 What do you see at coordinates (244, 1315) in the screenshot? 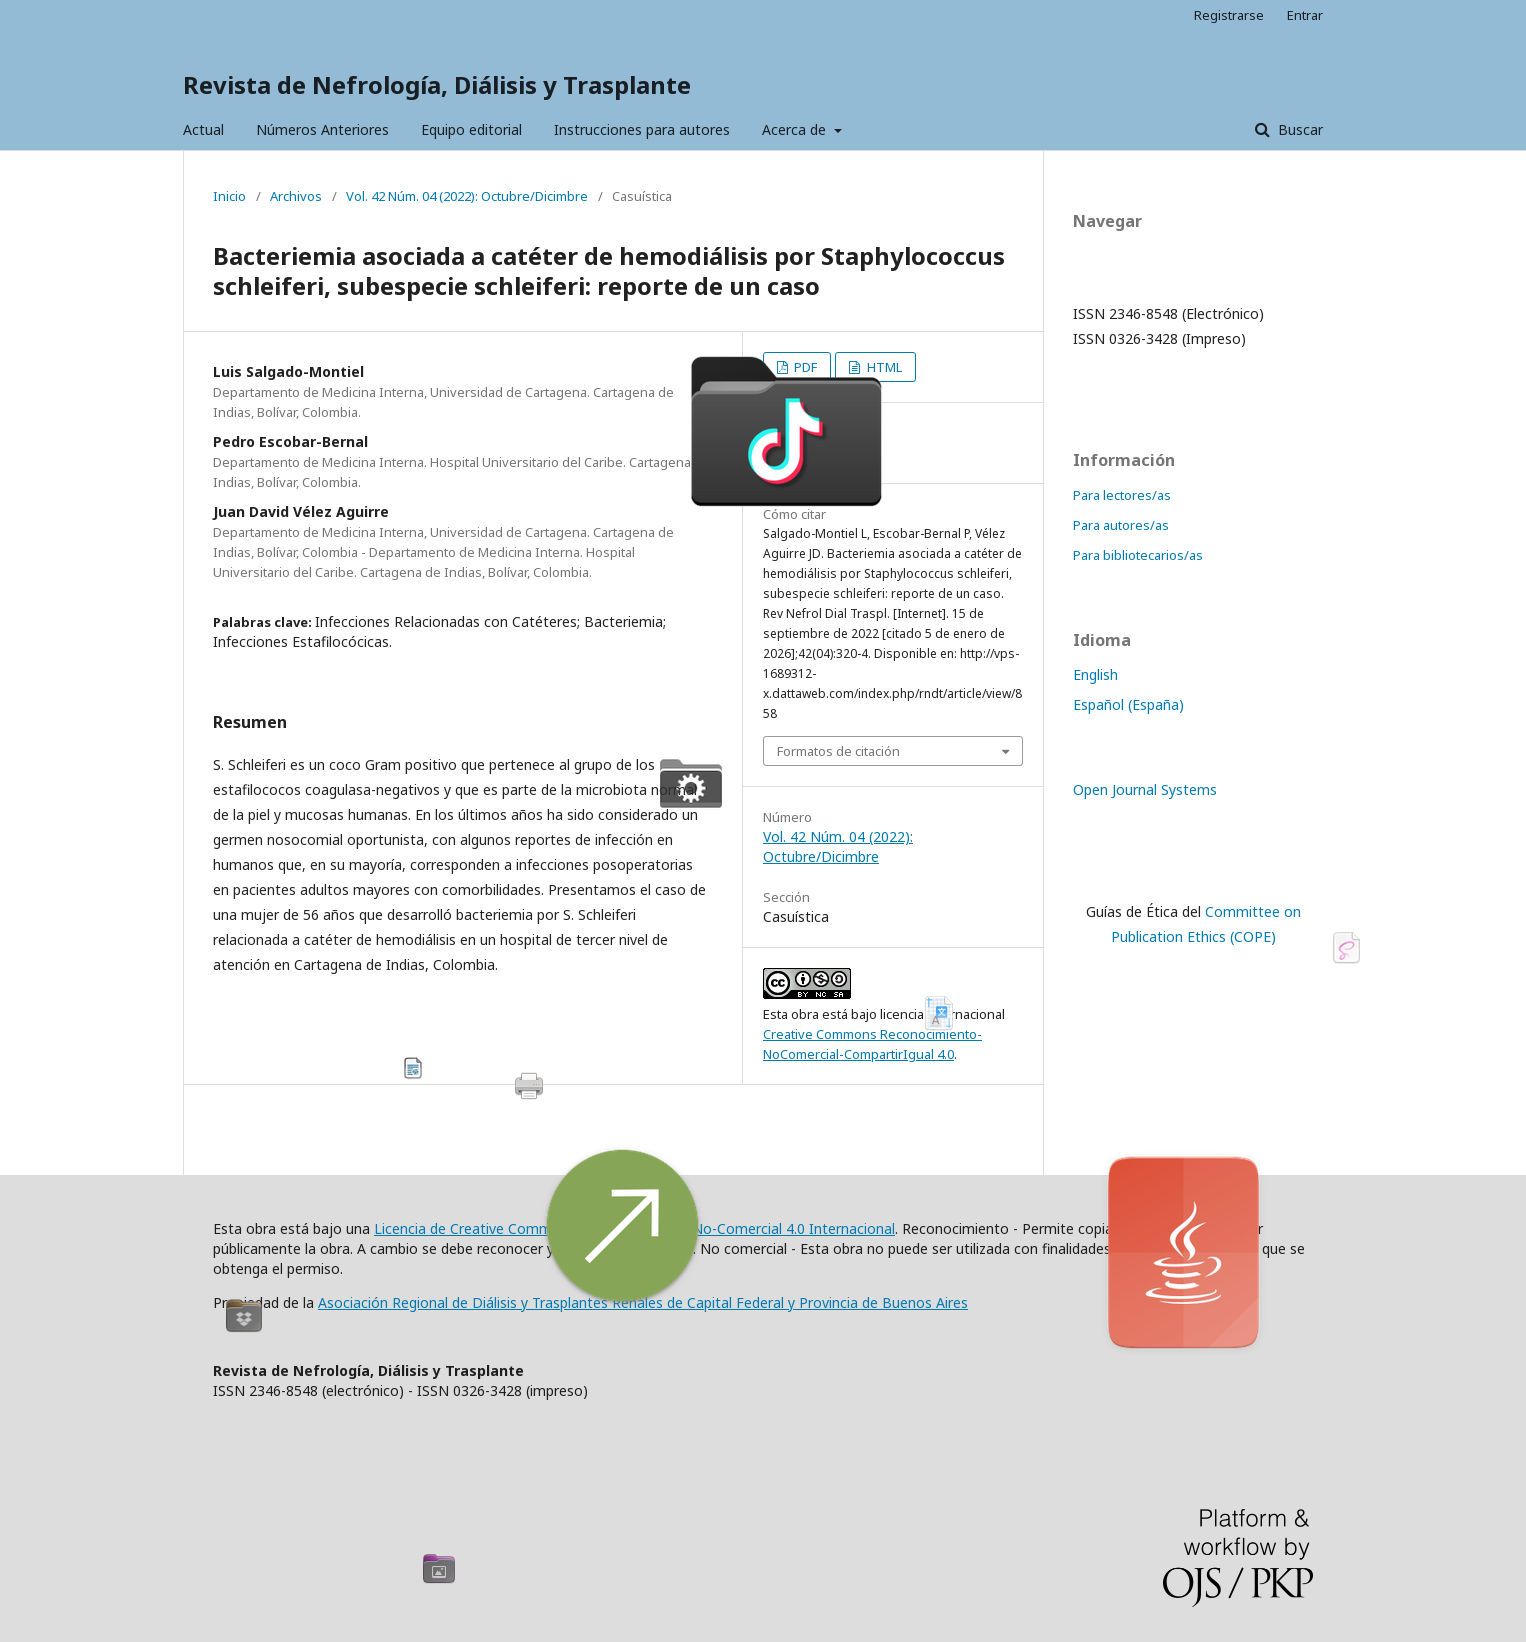
I see `open your dropbox synced folder` at bounding box center [244, 1315].